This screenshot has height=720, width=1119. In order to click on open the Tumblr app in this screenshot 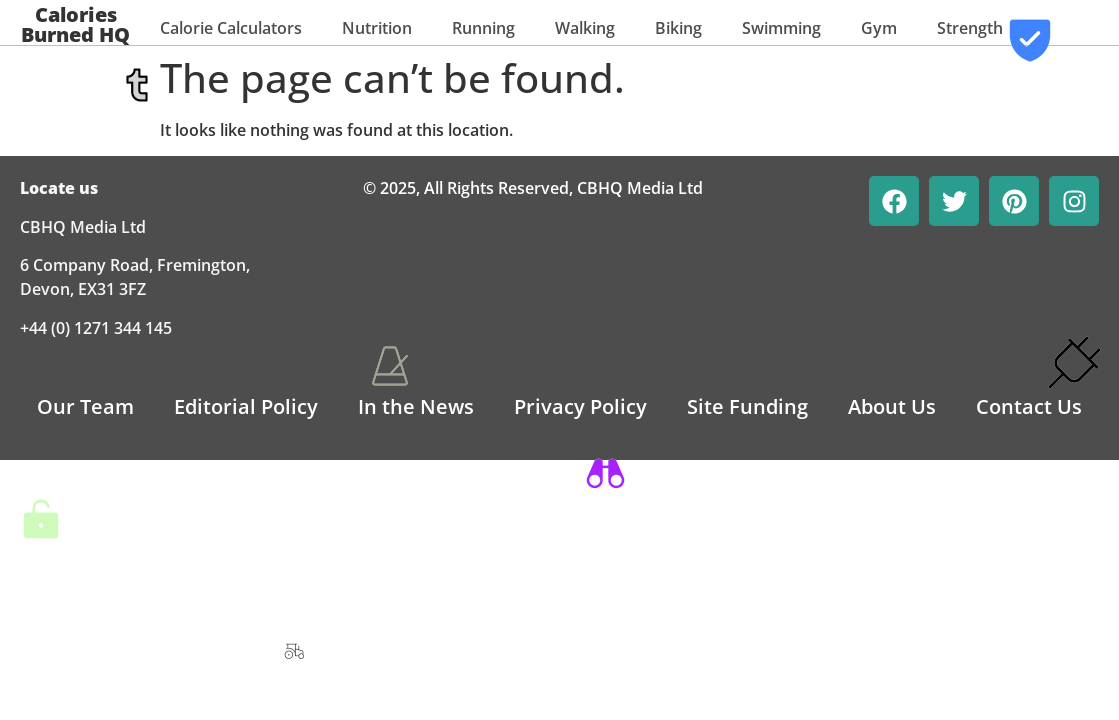, I will do `click(137, 85)`.